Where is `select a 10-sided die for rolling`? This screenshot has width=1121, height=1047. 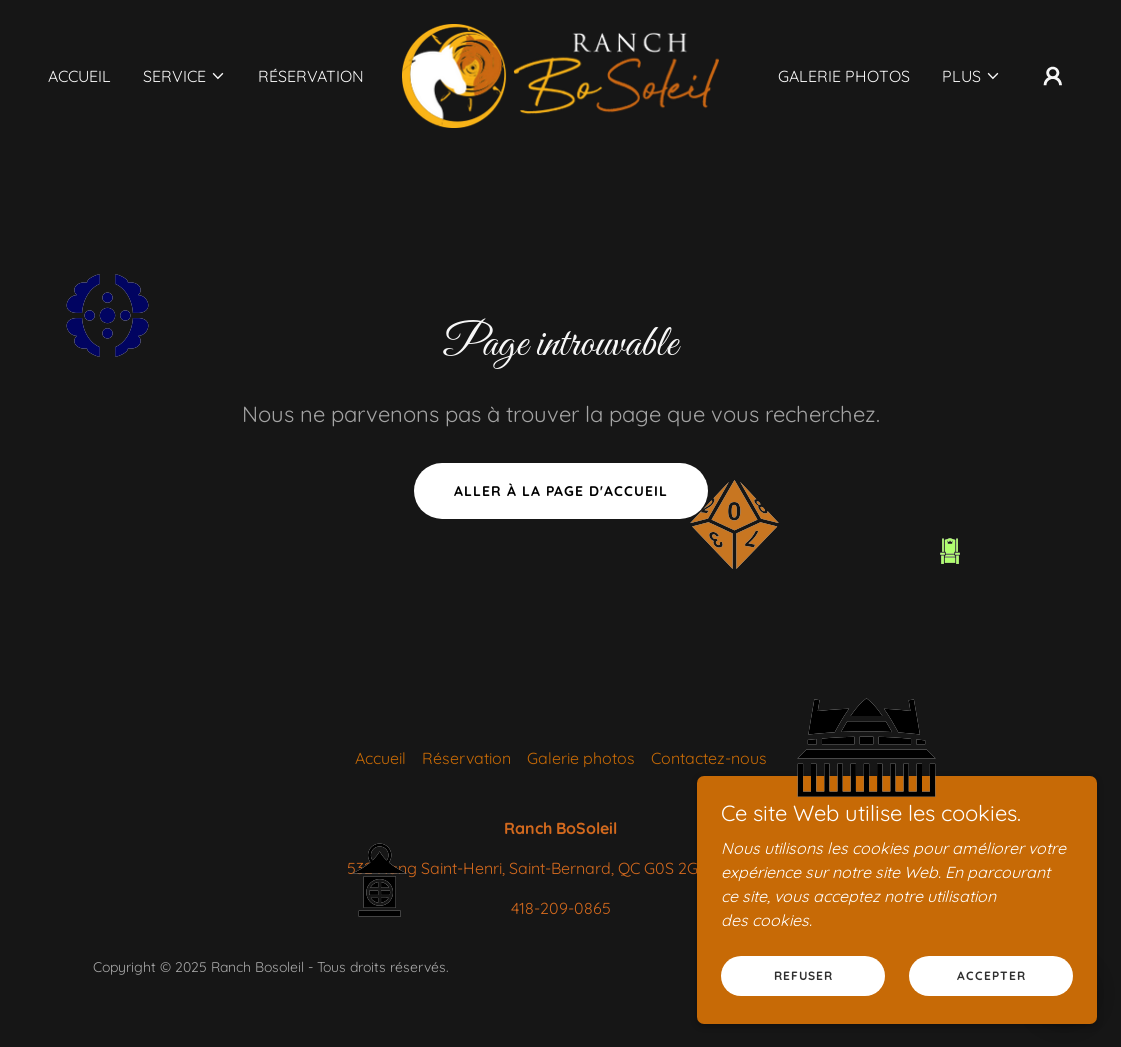
select a 10-sided die for rolling is located at coordinates (734, 524).